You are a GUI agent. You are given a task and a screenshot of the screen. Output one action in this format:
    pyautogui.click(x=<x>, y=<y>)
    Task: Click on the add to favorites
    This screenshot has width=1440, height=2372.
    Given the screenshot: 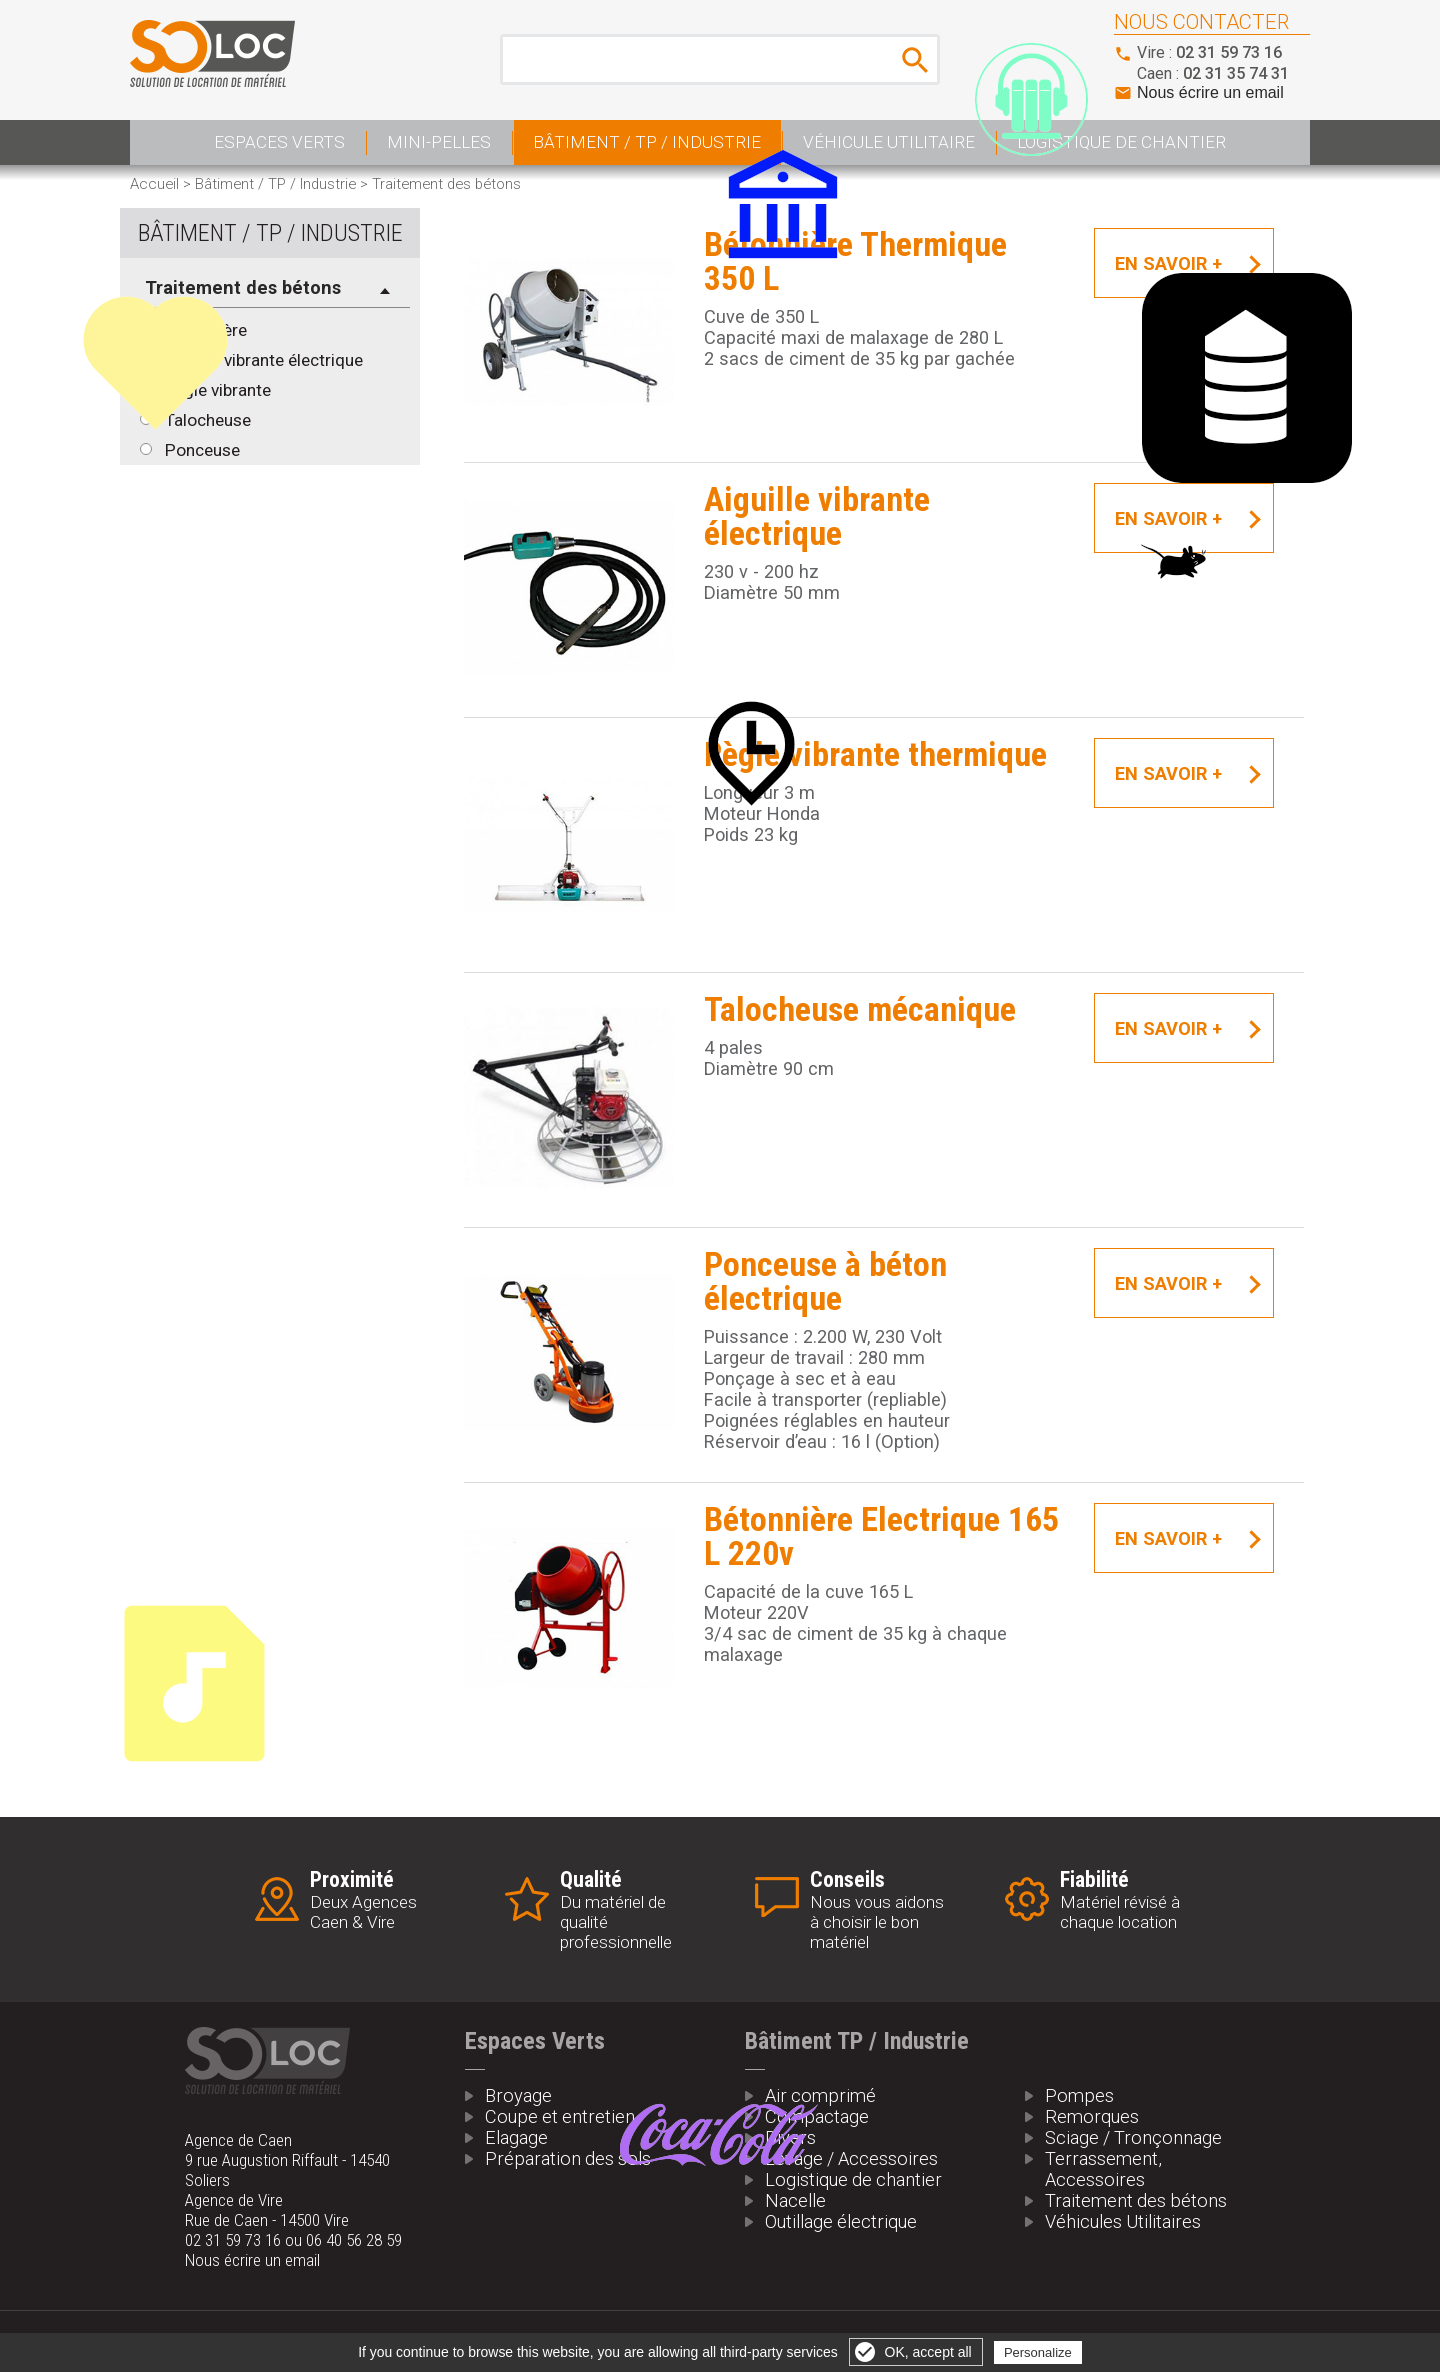 What is the action you would take?
    pyautogui.click(x=155, y=361)
    